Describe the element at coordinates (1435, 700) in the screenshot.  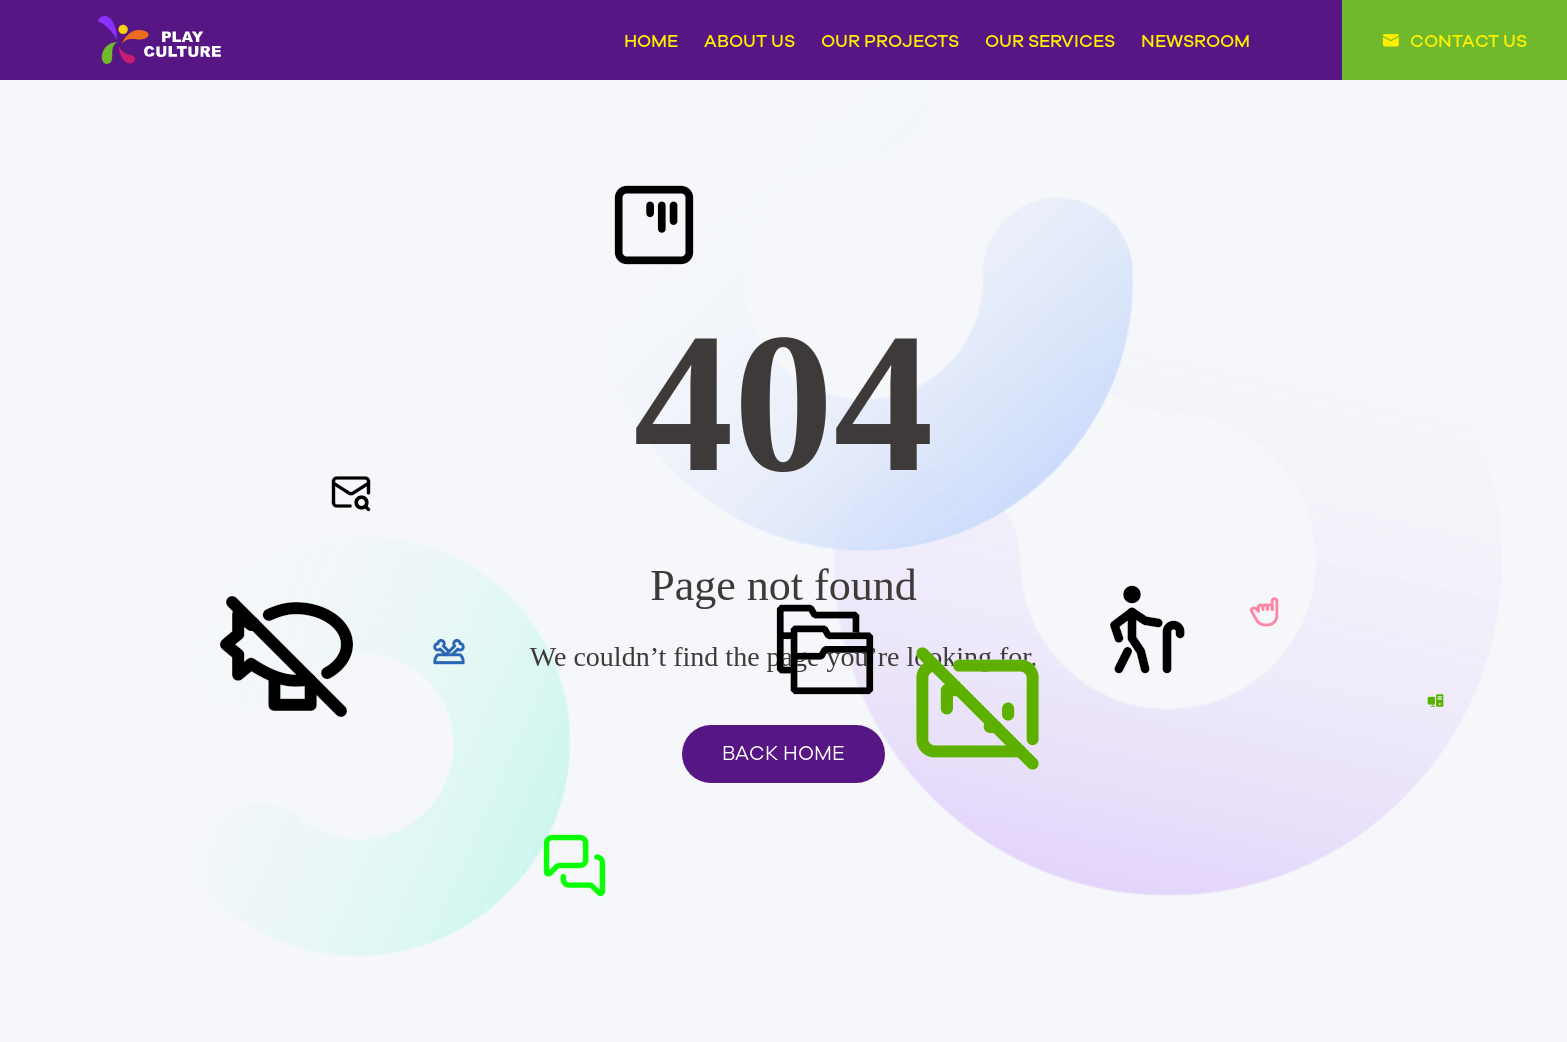
I see `access desktop computer settings` at that location.